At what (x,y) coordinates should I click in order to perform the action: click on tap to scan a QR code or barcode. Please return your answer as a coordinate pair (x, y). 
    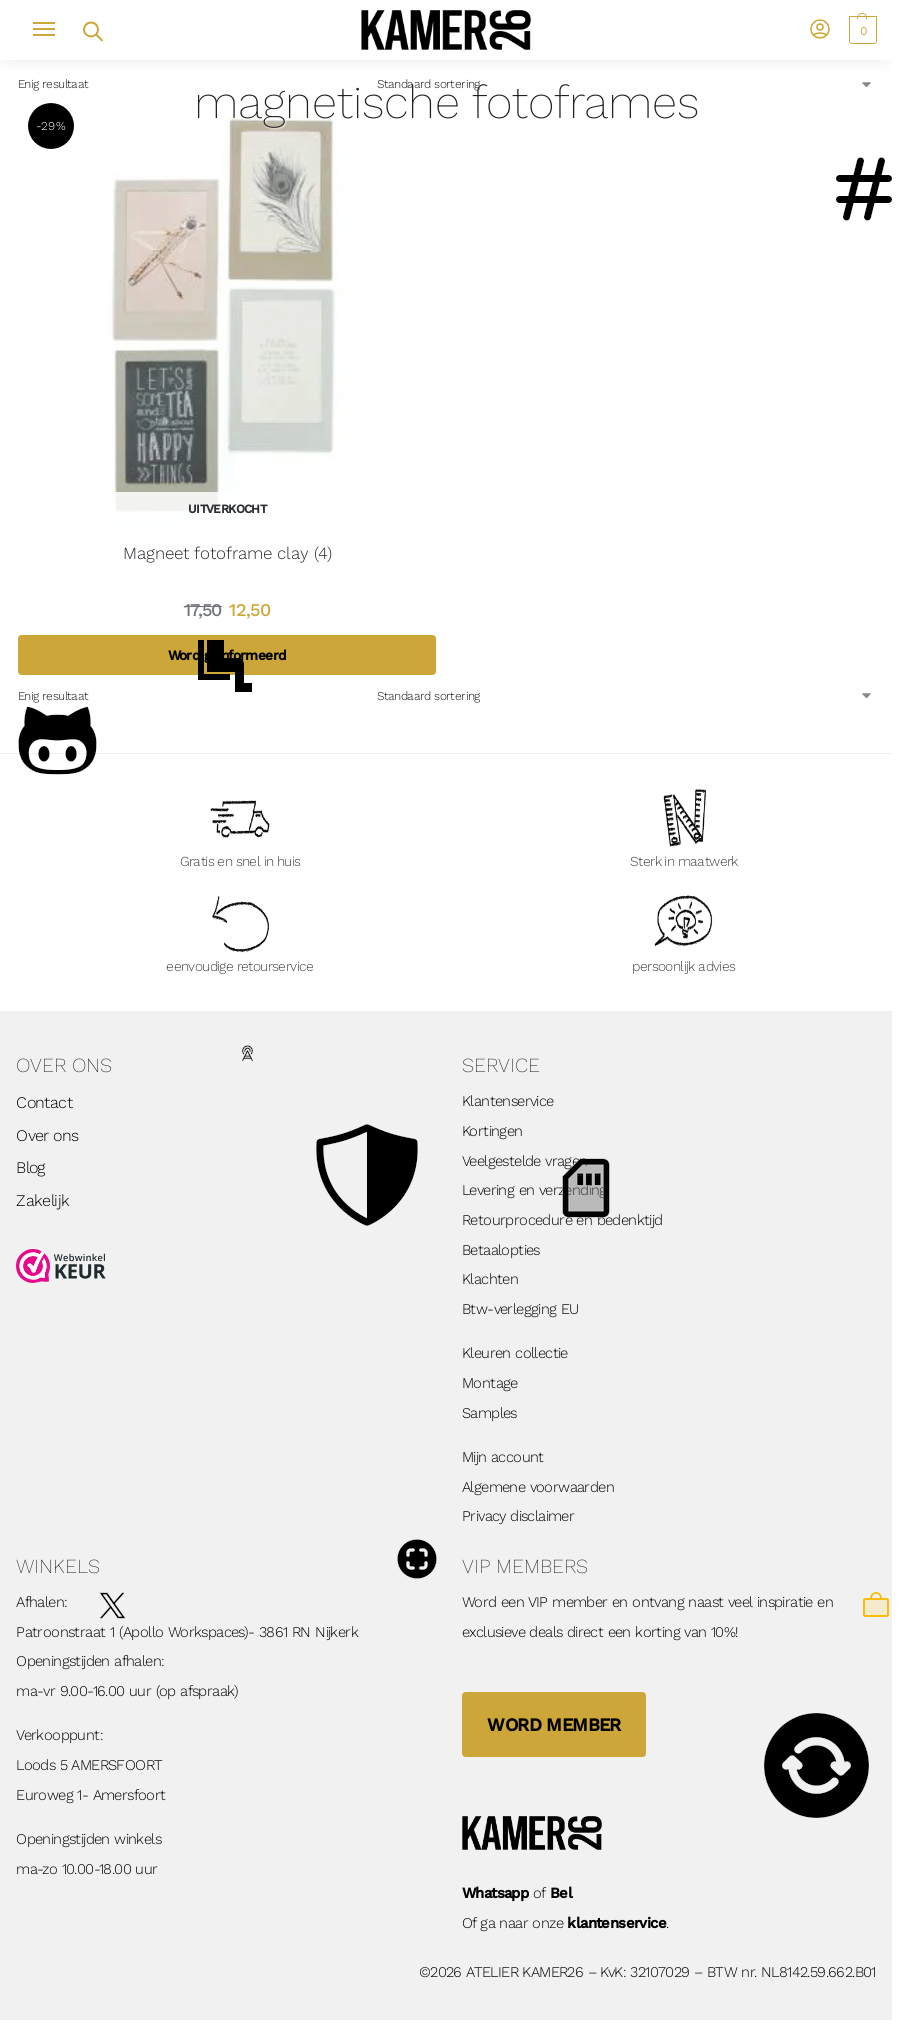
    Looking at the image, I should click on (417, 1559).